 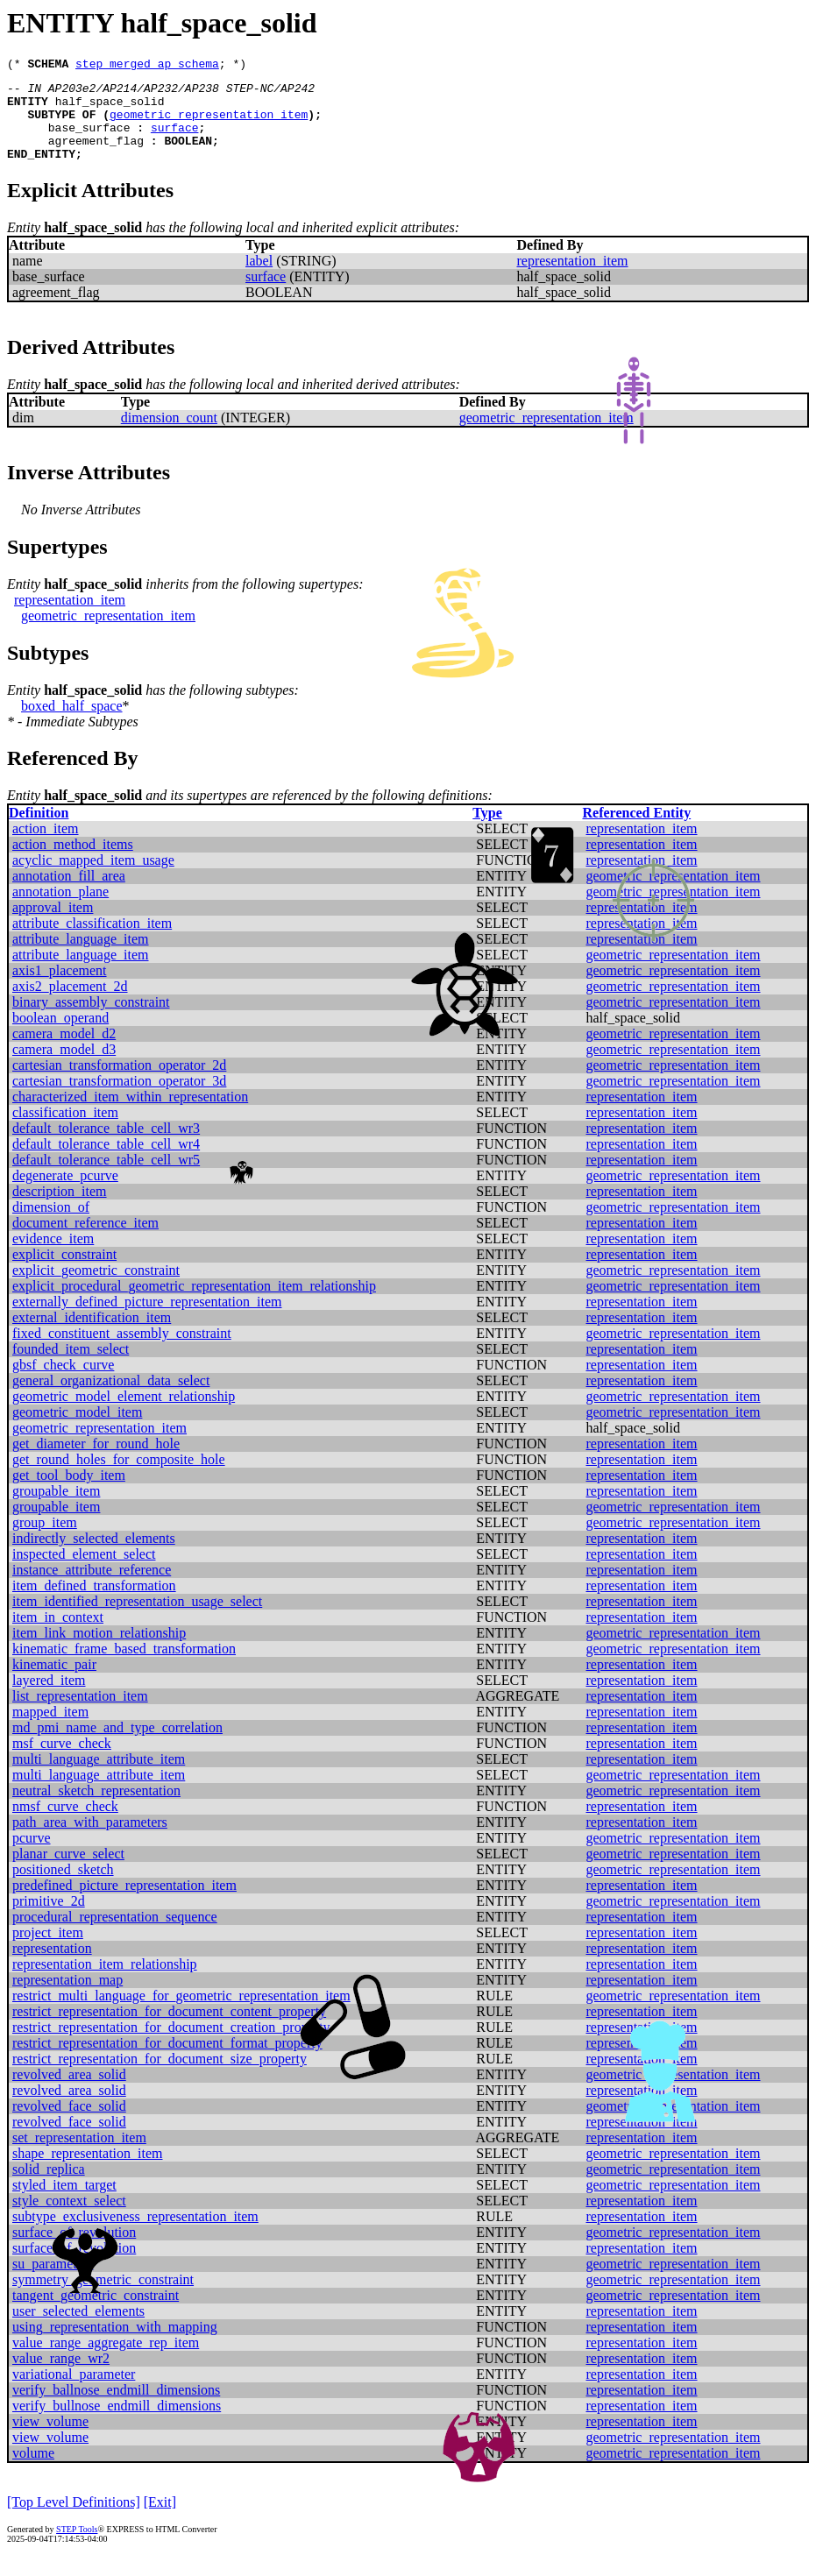 What do you see at coordinates (479, 2447) in the screenshot?
I see `indicates player death or game over state` at bounding box center [479, 2447].